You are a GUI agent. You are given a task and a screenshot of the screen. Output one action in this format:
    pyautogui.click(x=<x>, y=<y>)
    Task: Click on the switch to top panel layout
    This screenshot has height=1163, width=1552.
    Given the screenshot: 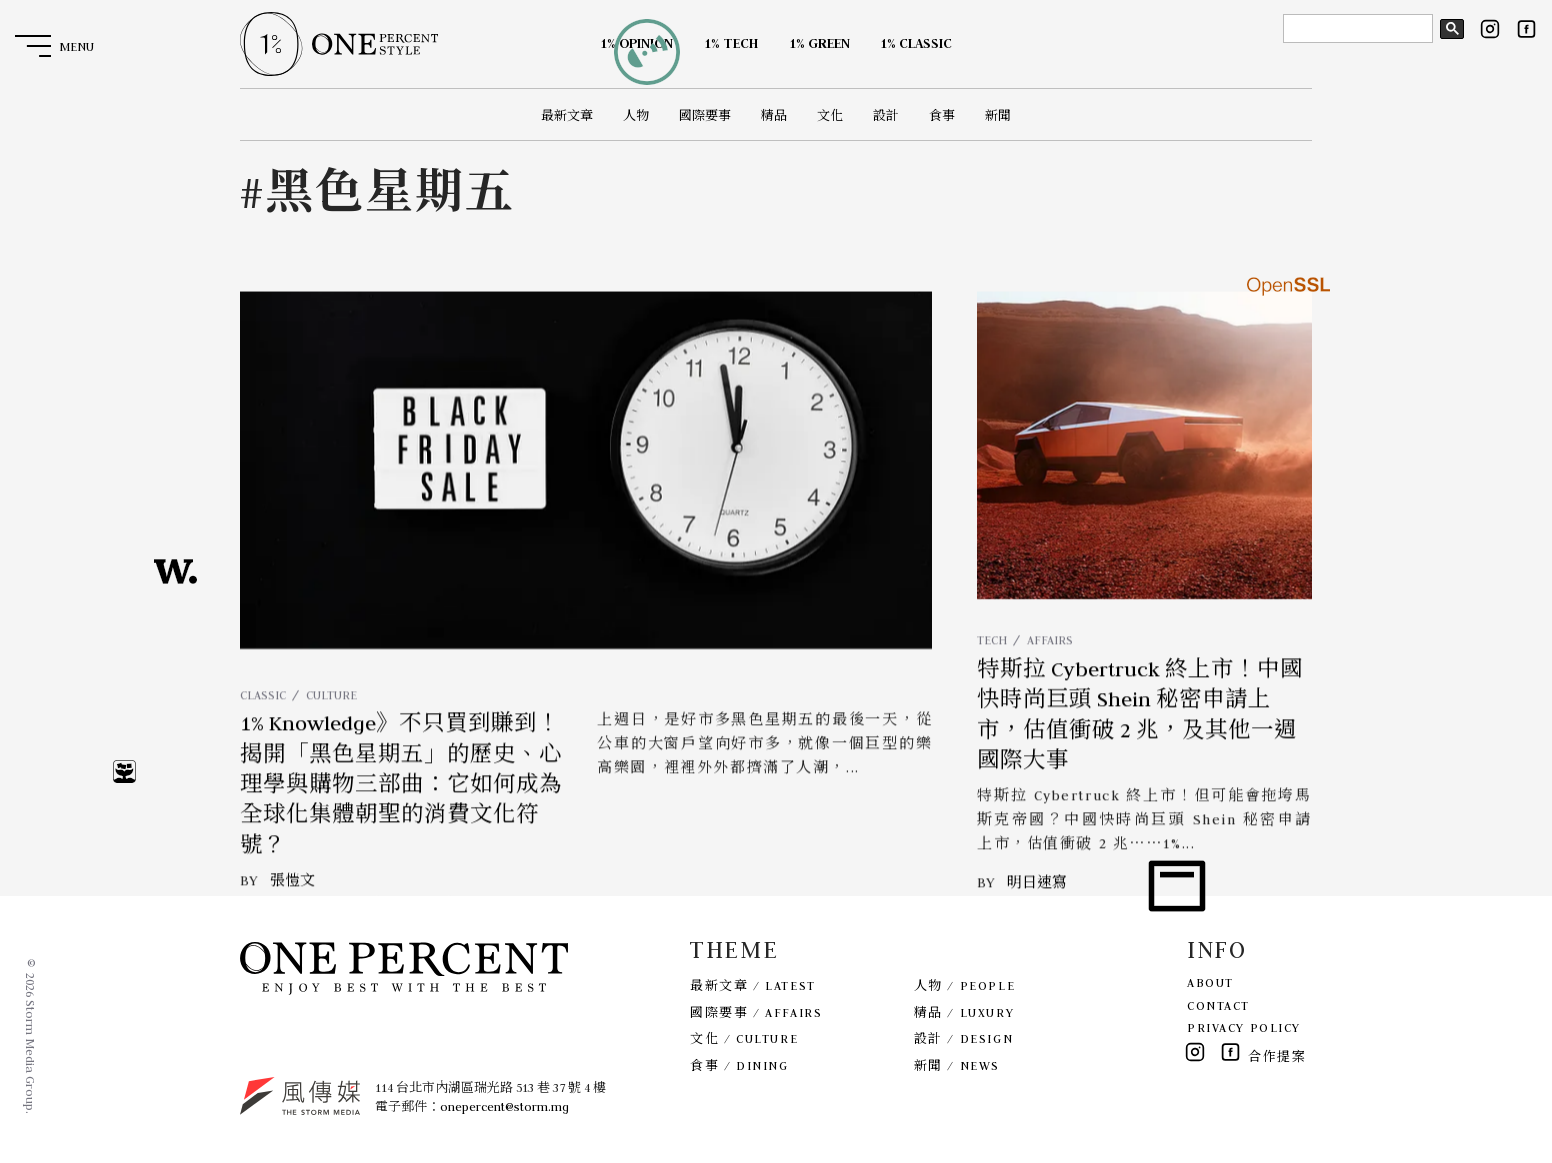 What is the action you would take?
    pyautogui.click(x=1177, y=886)
    